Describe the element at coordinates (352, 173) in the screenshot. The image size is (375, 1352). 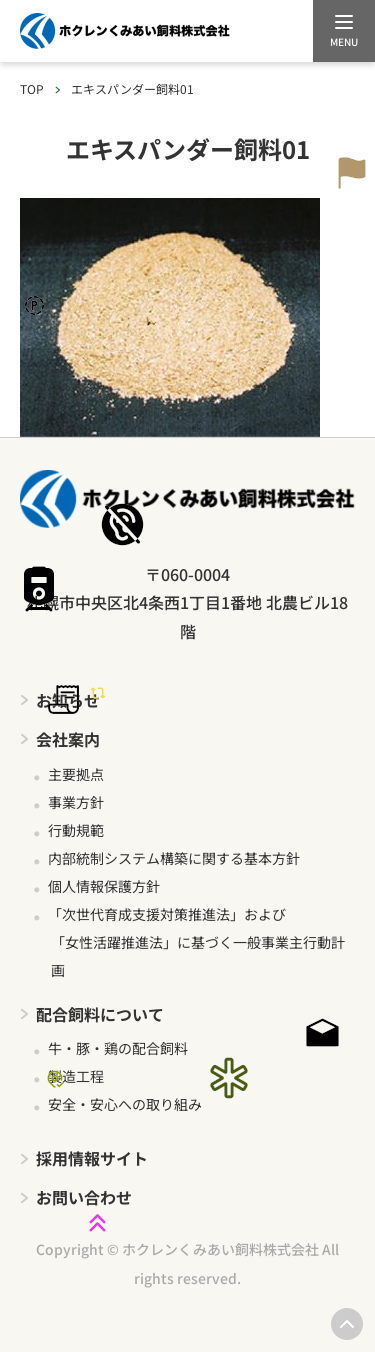
I see `flag or report content` at that location.